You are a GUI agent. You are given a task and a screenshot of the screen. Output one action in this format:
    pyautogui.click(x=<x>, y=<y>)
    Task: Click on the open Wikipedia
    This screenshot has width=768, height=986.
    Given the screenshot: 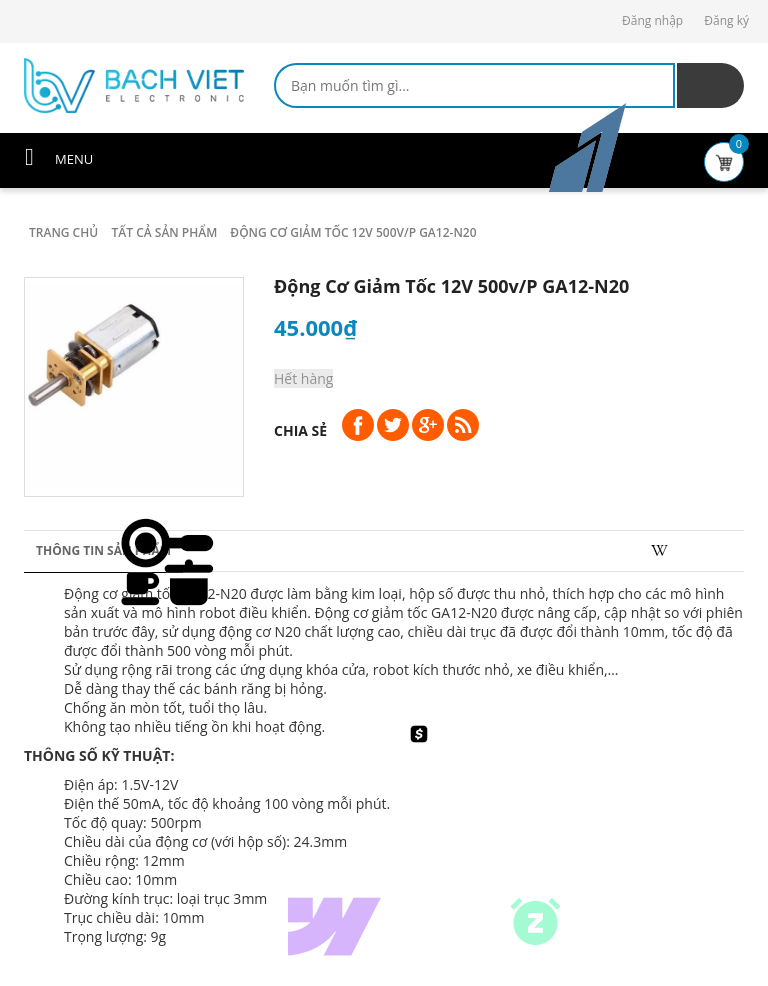 What is the action you would take?
    pyautogui.click(x=659, y=550)
    